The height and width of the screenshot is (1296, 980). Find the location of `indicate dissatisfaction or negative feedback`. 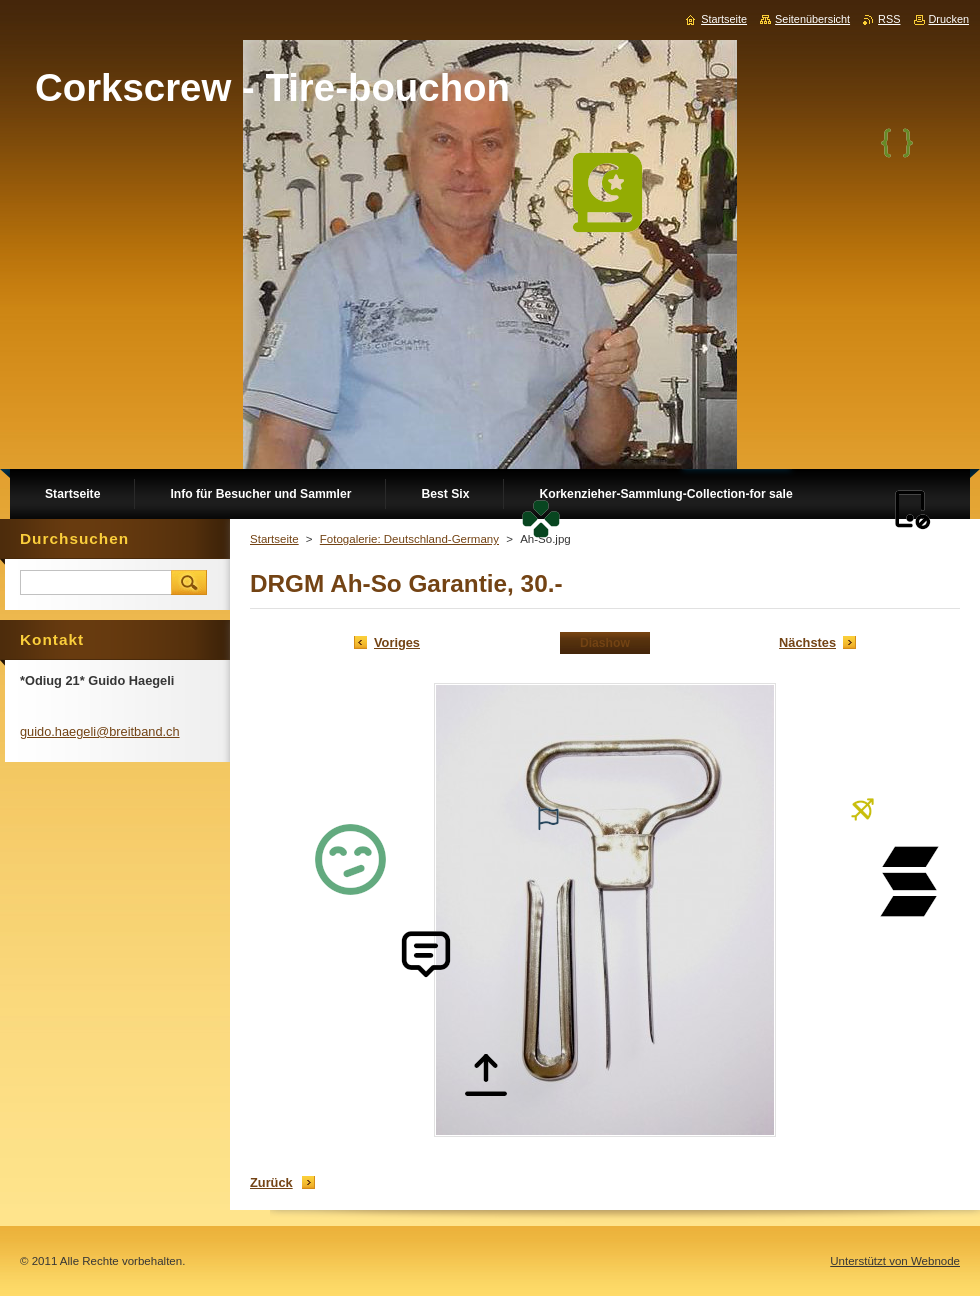

indicate dissatisfaction or negative feedback is located at coordinates (350, 859).